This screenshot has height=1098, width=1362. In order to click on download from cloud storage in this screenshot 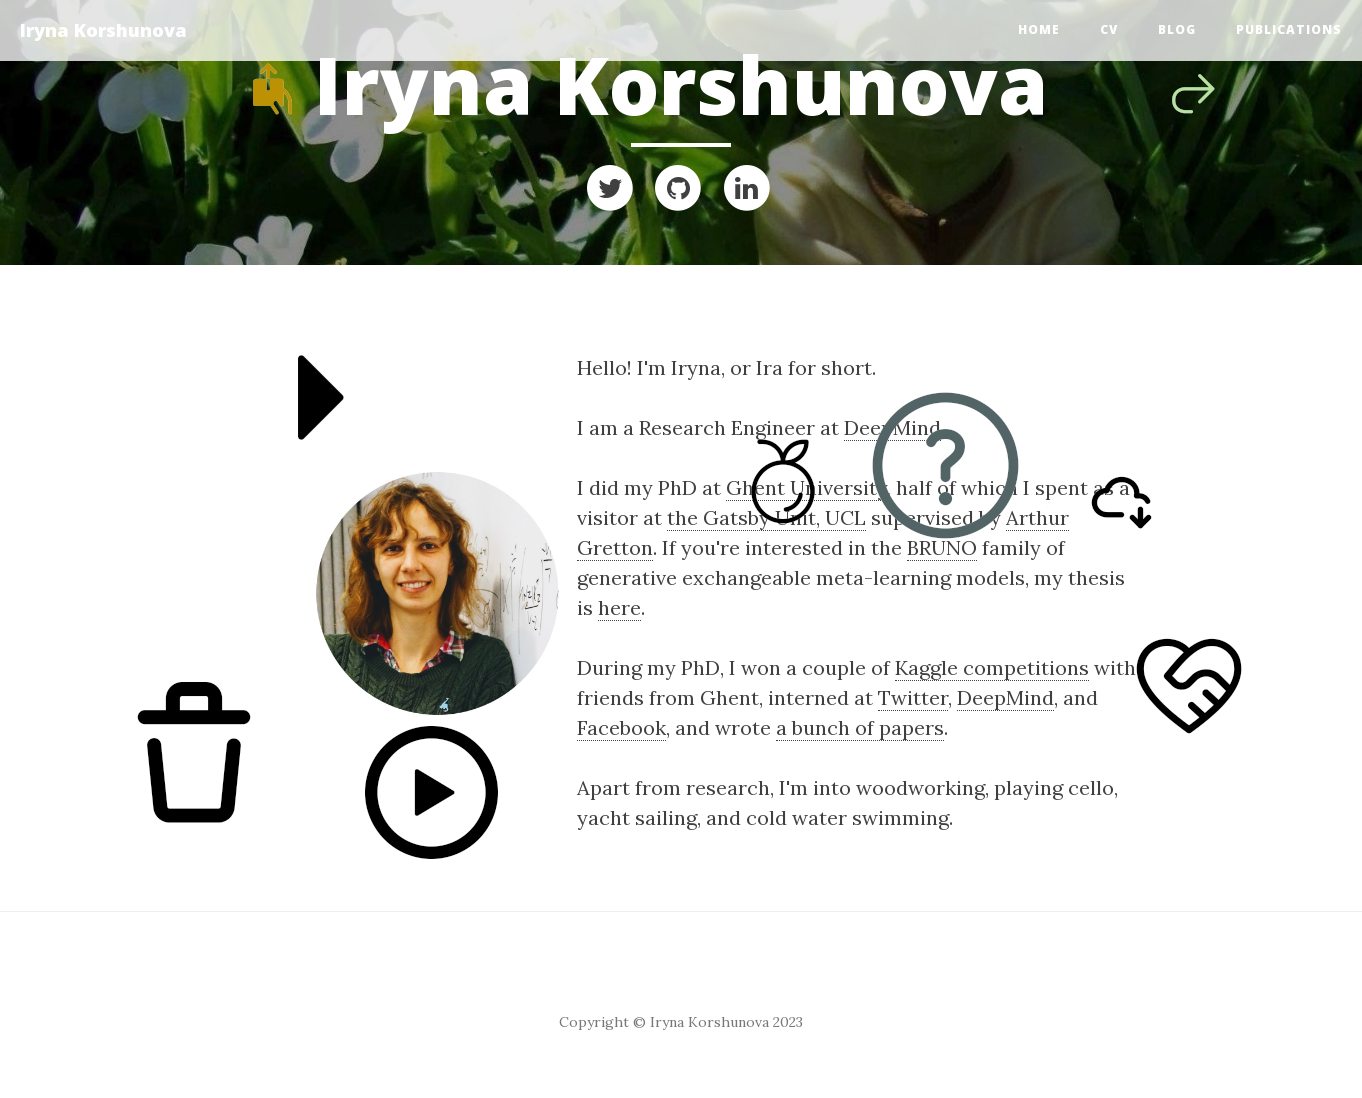, I will do `click(1121, 498)`.